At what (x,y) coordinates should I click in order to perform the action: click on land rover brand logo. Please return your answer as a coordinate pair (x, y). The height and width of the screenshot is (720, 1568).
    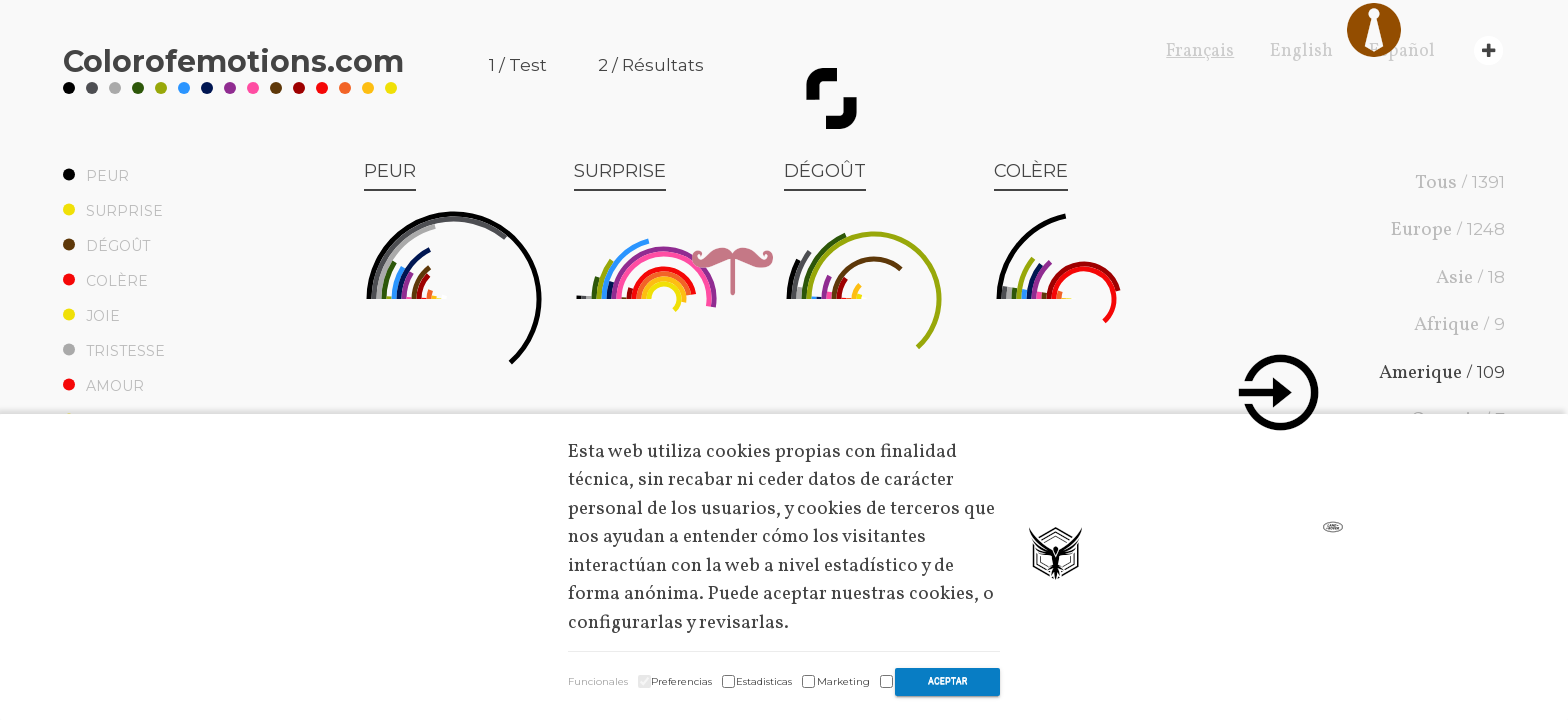
    Looking at the image, I should click on (1333, 527).